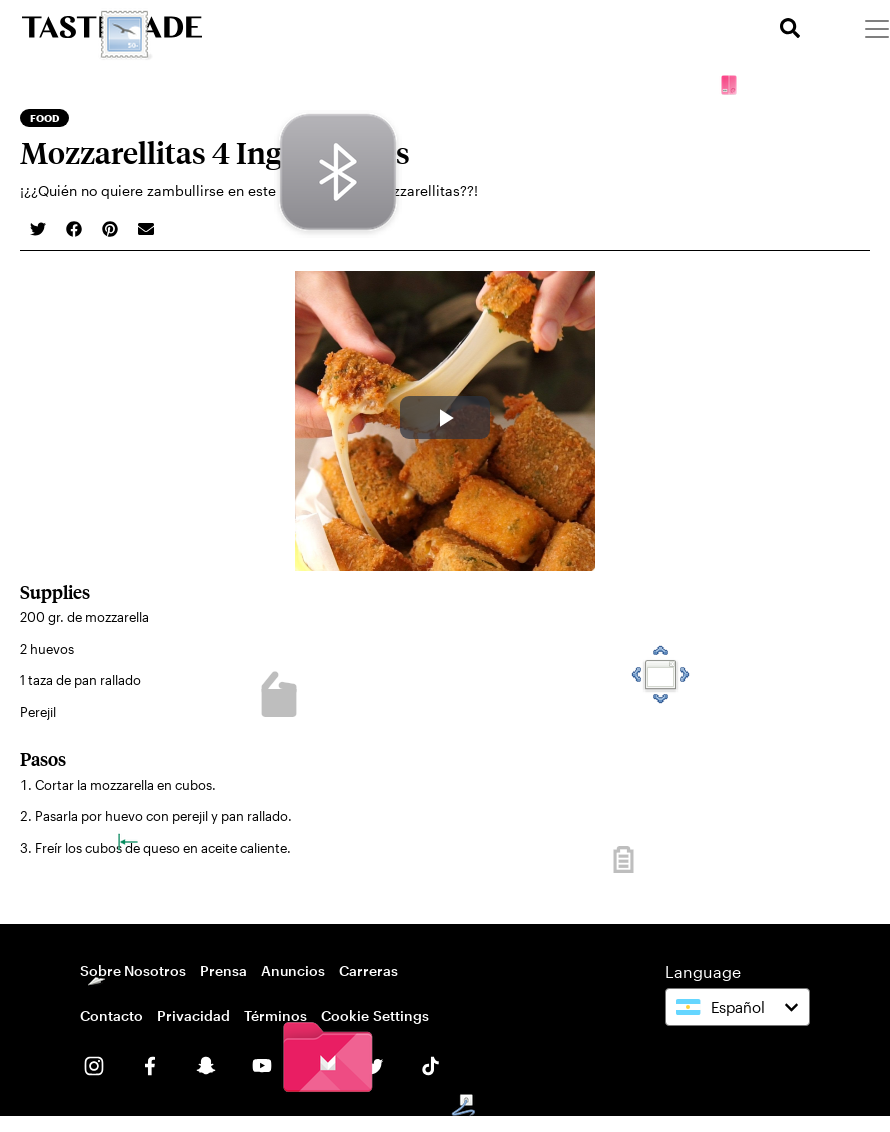  What do you see at coordinates (729, 85) in the screenshot?
I see `a debian software package file ready for installation` at bounding box center [729, 85].